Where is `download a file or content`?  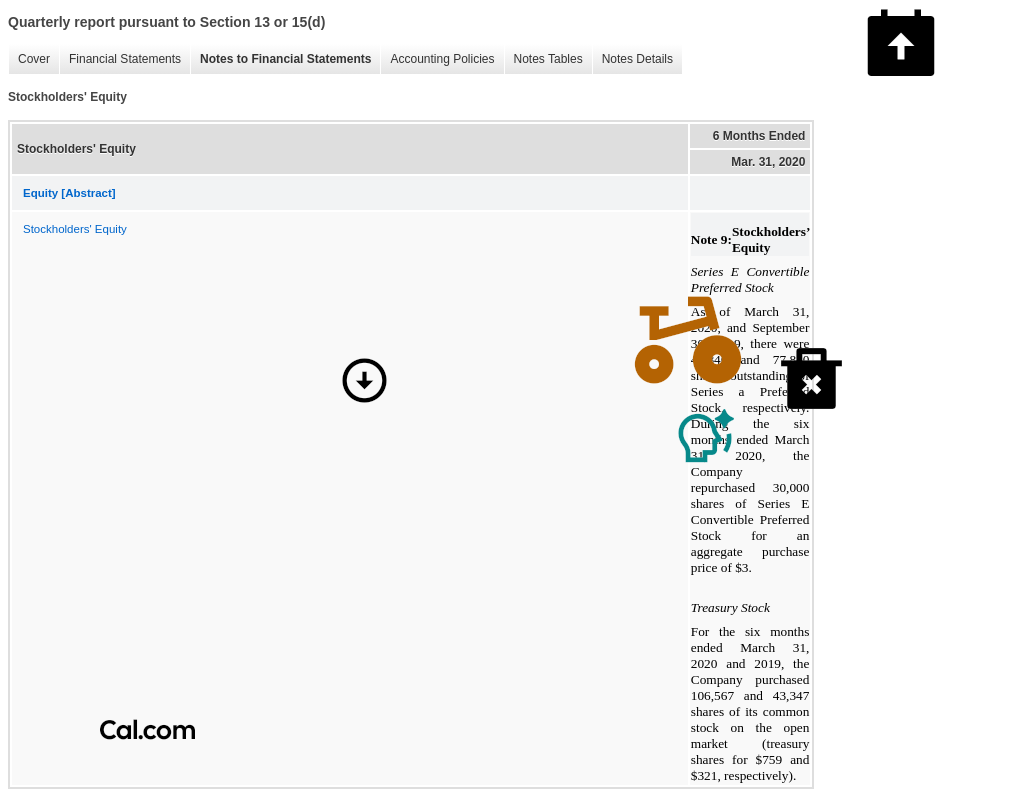
download a file or content is located at coordinates (364, 380).